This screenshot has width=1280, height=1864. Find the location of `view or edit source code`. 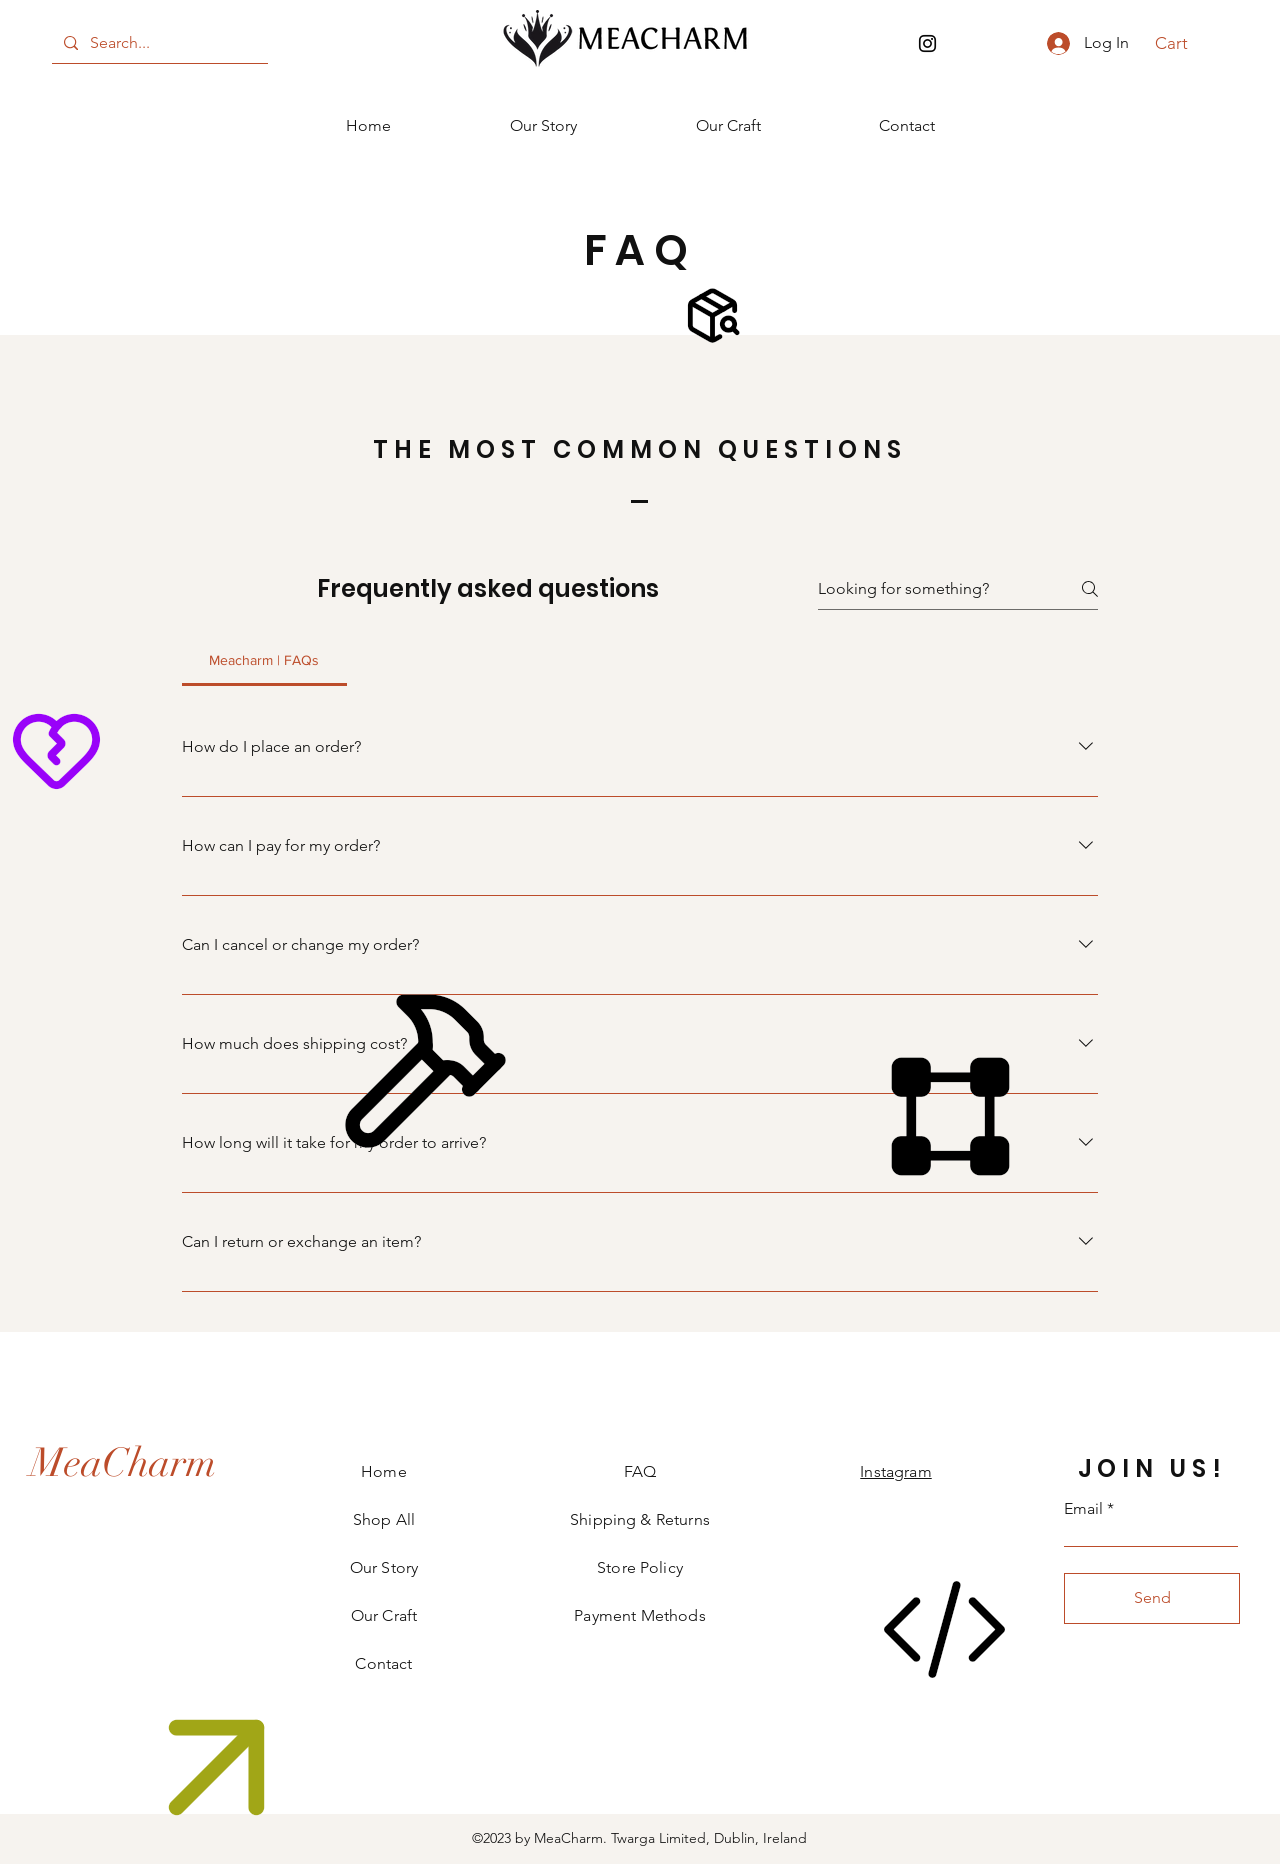

view or edit source code is located at coordinates (944, 1629).